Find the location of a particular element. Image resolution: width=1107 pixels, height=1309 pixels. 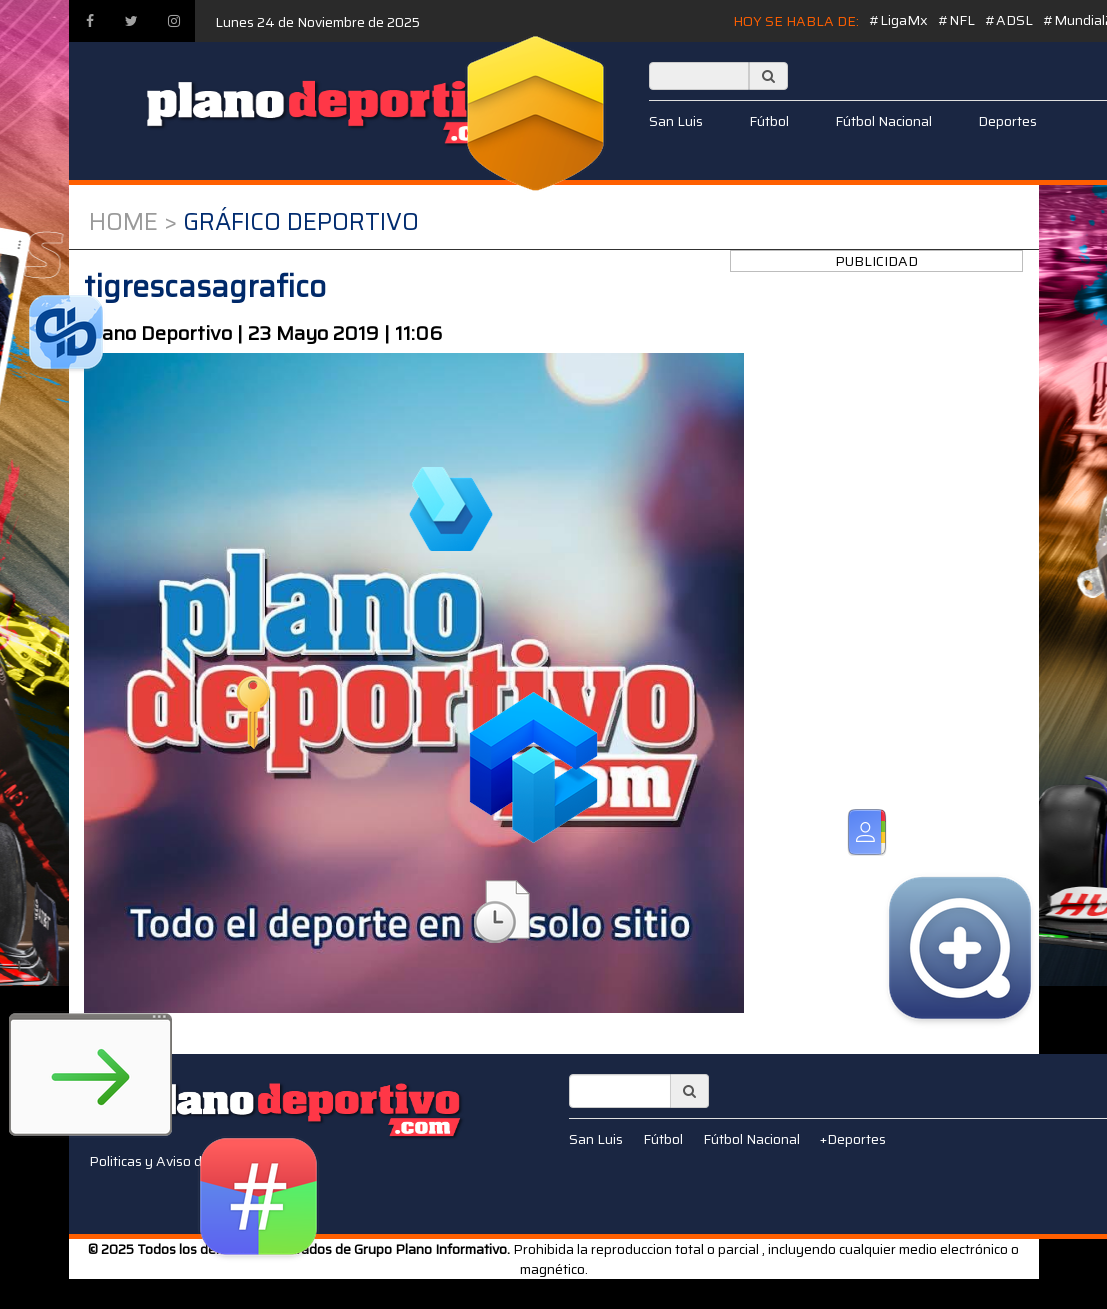

open Microsoft Dynamics 365 application is located at coordinates (451, 509).